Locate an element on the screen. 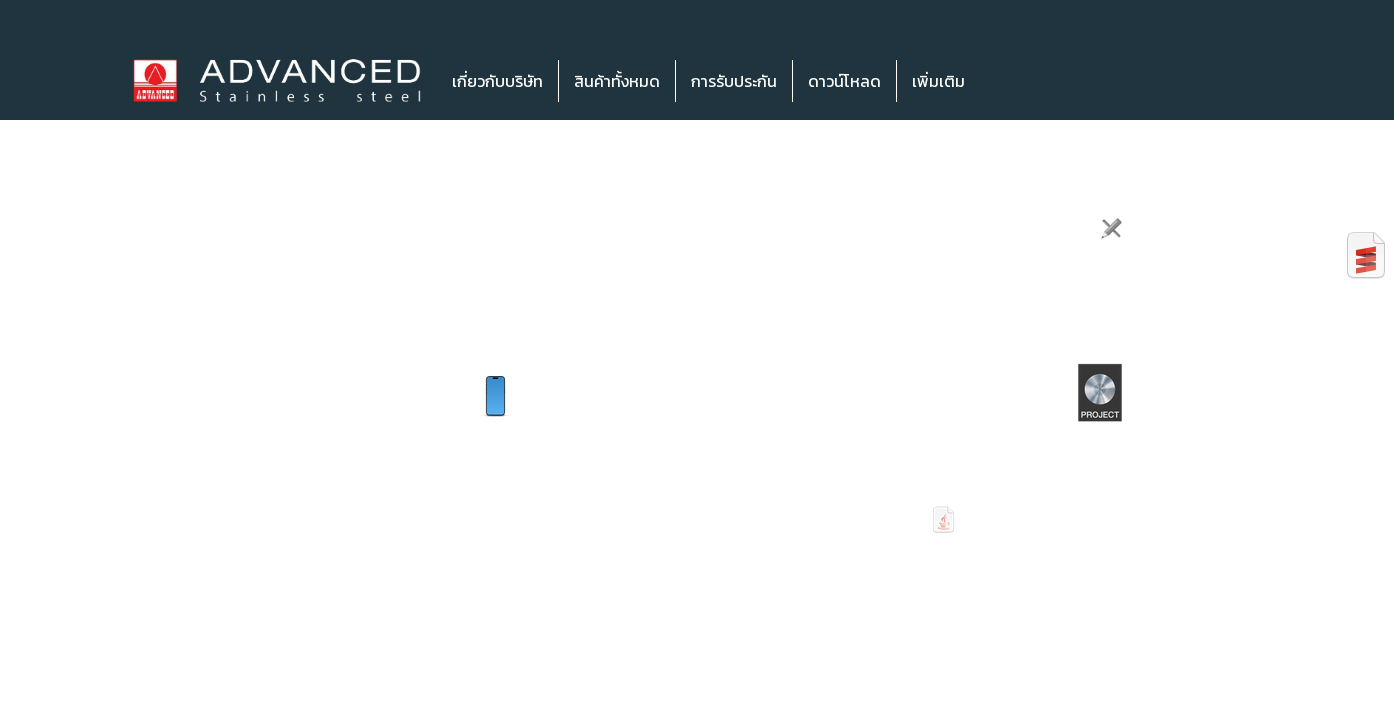 This screenshot has width=1394, height=720. a scala programming language source file is located at coordinates (1366, 255).